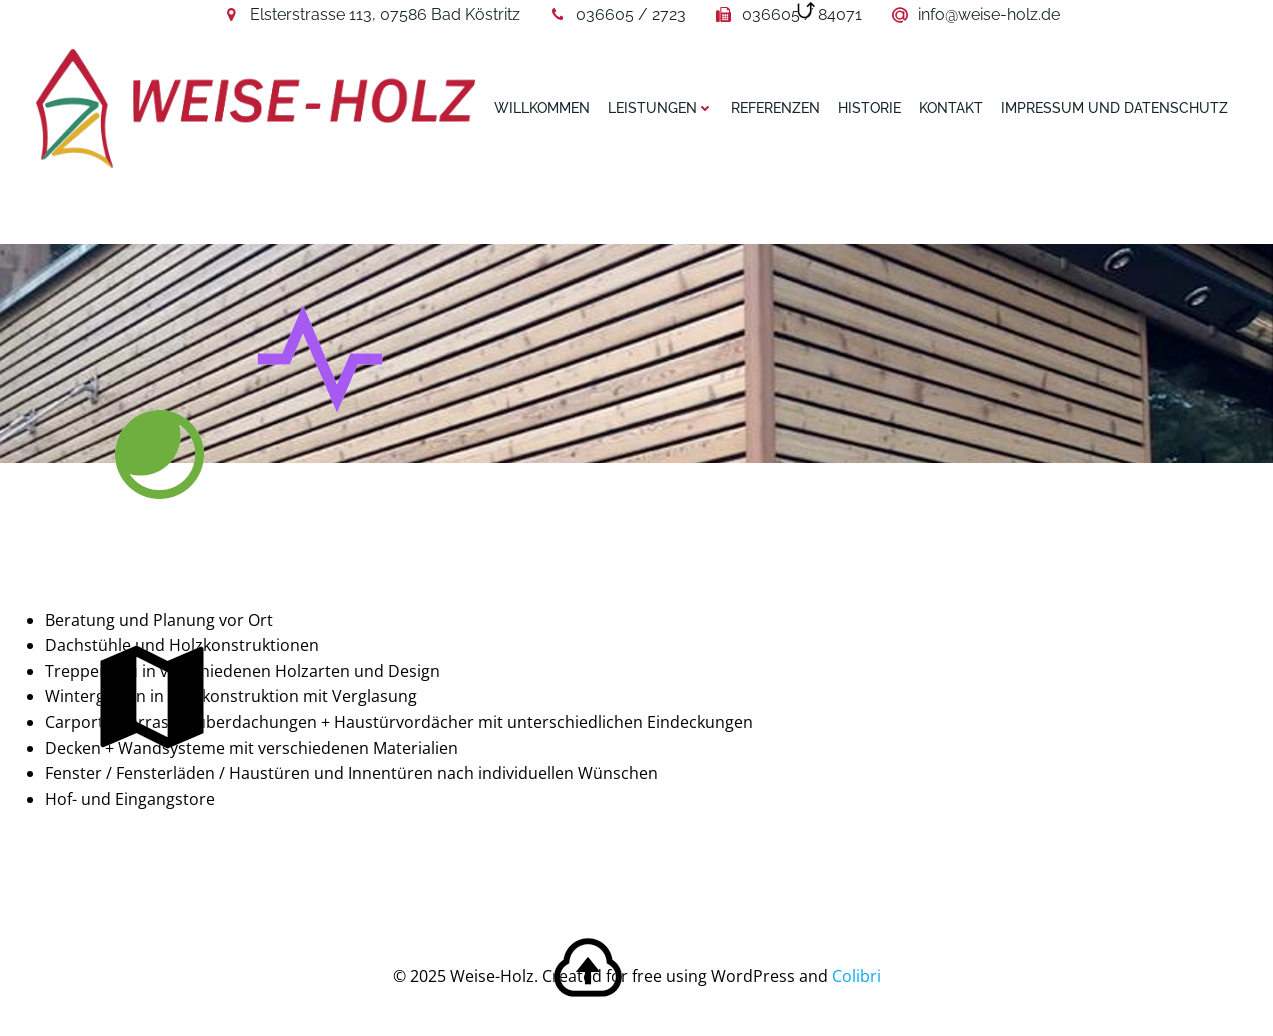 The height and width of the screenshot is (1036, 1273). What do you see at coordinates (320, 359) in the screenshot?
I see `view health or heart rate data` at bounding box center [320, 359].